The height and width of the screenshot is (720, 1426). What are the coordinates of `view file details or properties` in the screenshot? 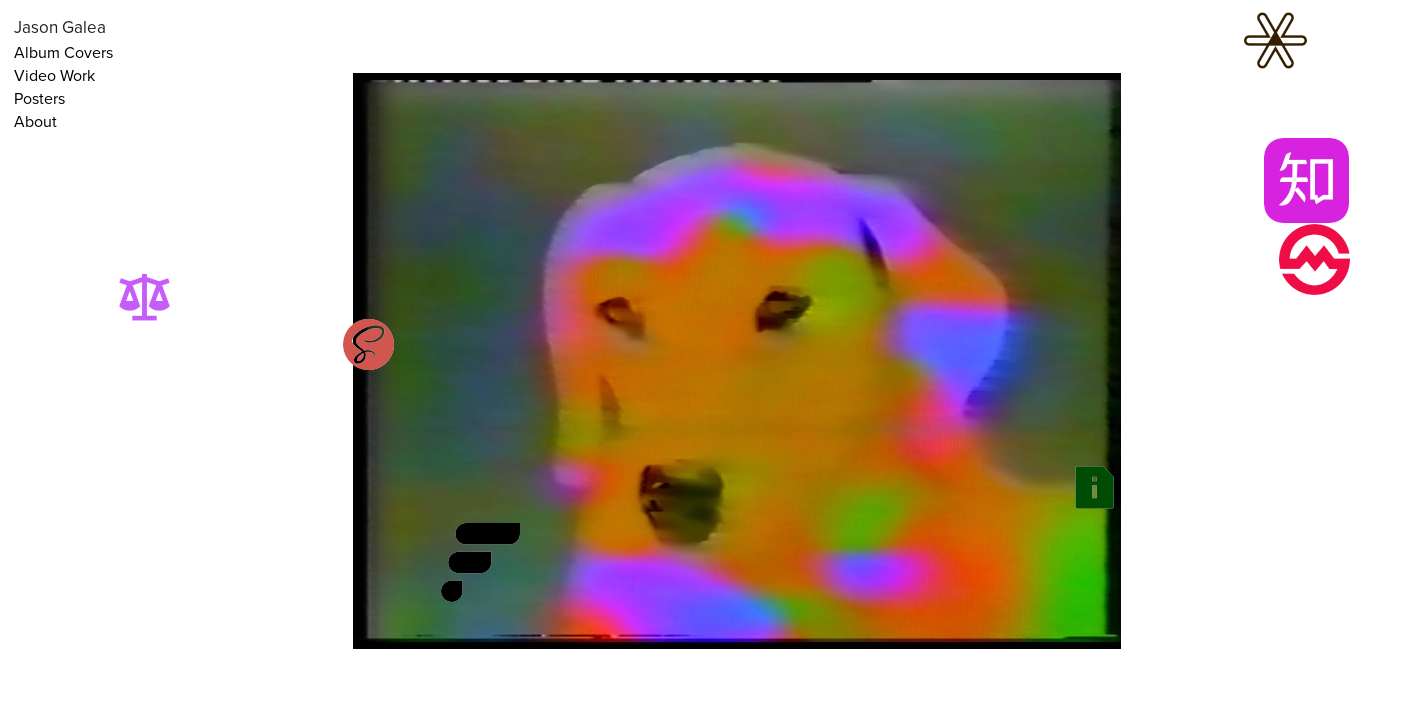 It's located at (1094, 487).